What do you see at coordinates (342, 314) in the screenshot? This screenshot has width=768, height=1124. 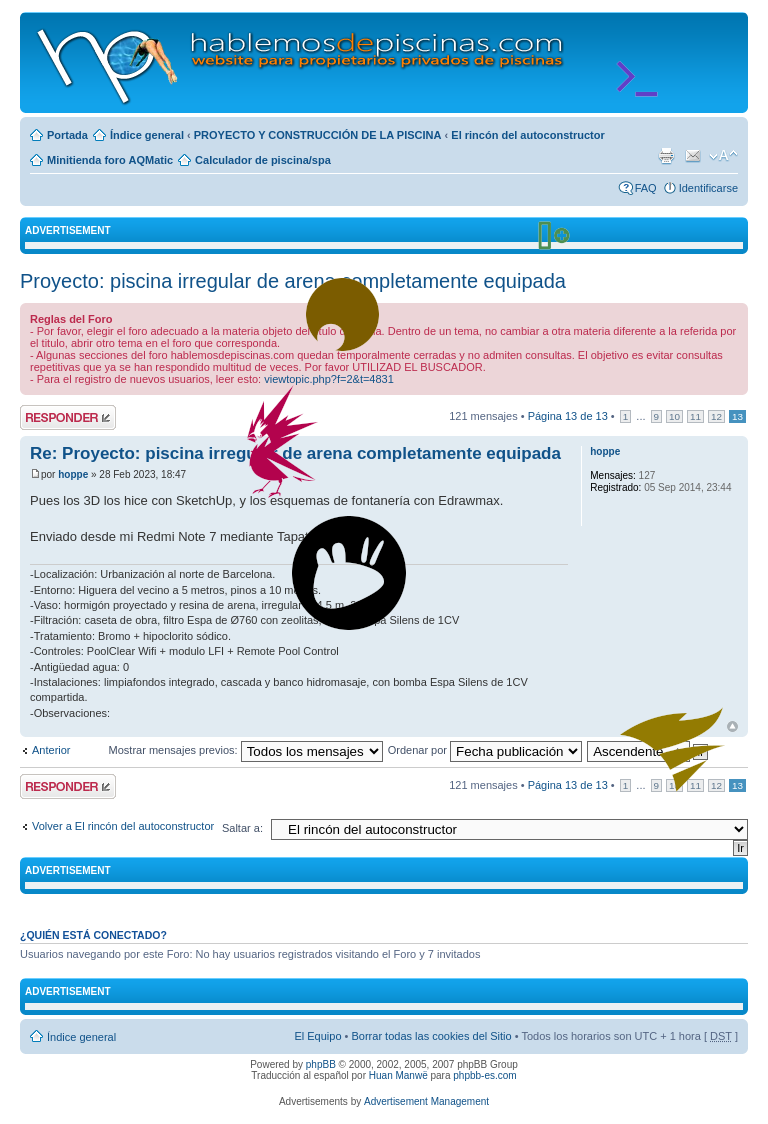 I see `shadow cloud gaming service logo` at bounding box center [342, 314].